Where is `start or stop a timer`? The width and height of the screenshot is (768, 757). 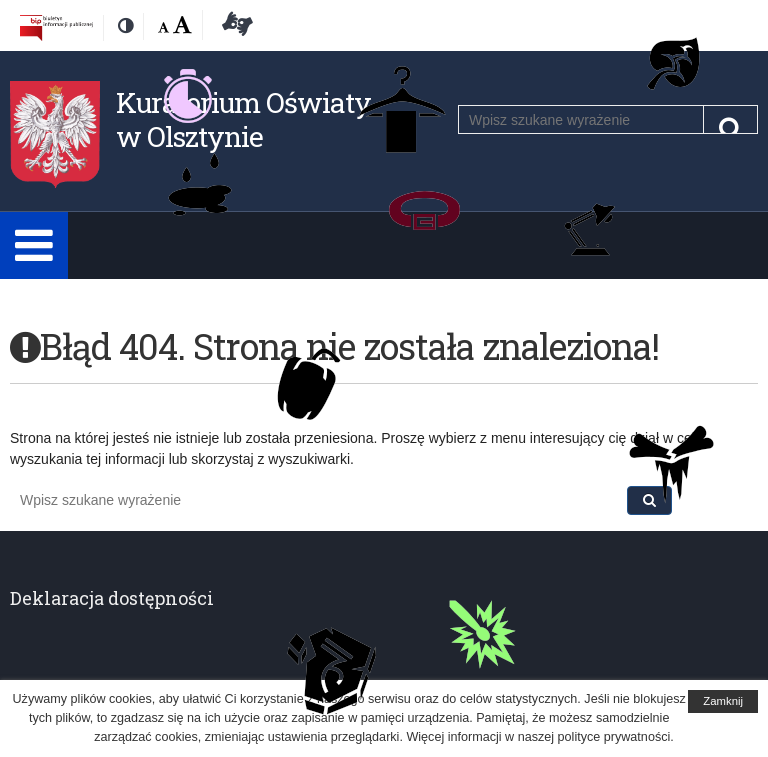
start or stop a timer is located at coordinates (188, 96).